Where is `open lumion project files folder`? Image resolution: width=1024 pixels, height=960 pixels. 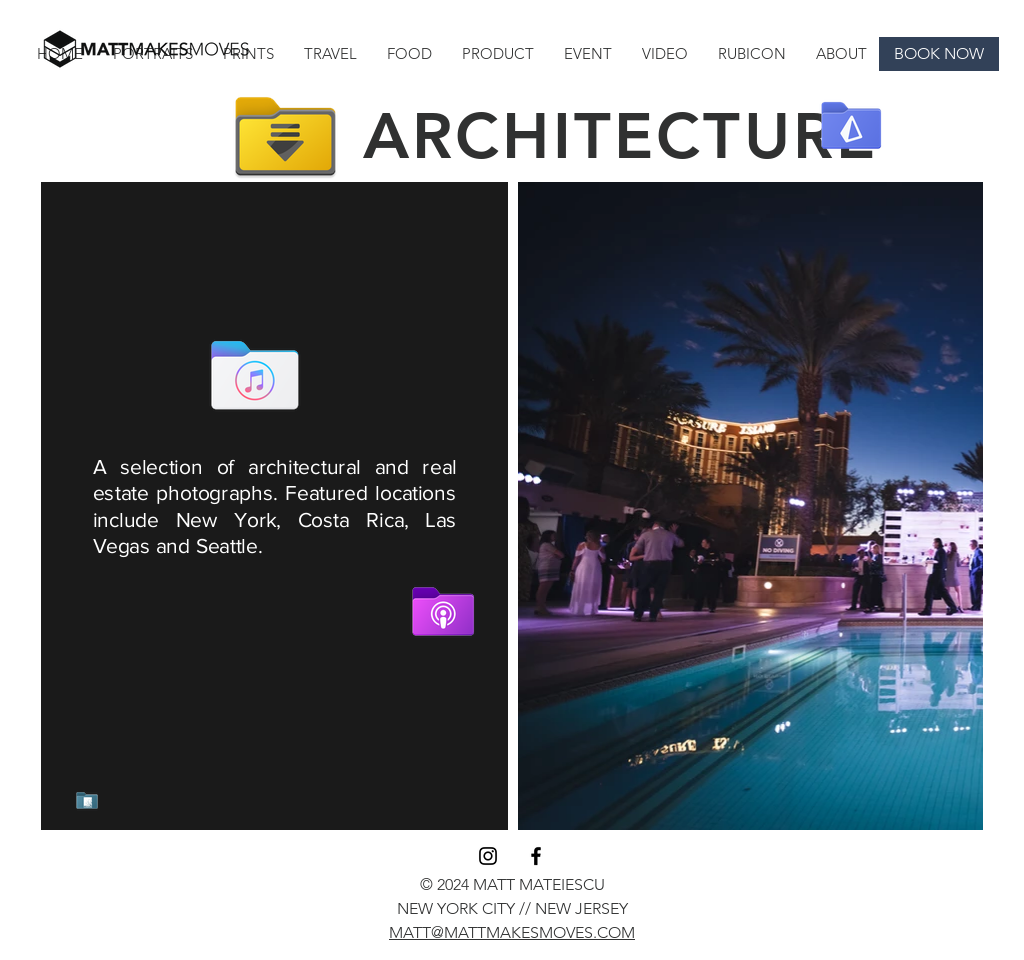 open lumion project files folder is located at coordinates (87, 801).